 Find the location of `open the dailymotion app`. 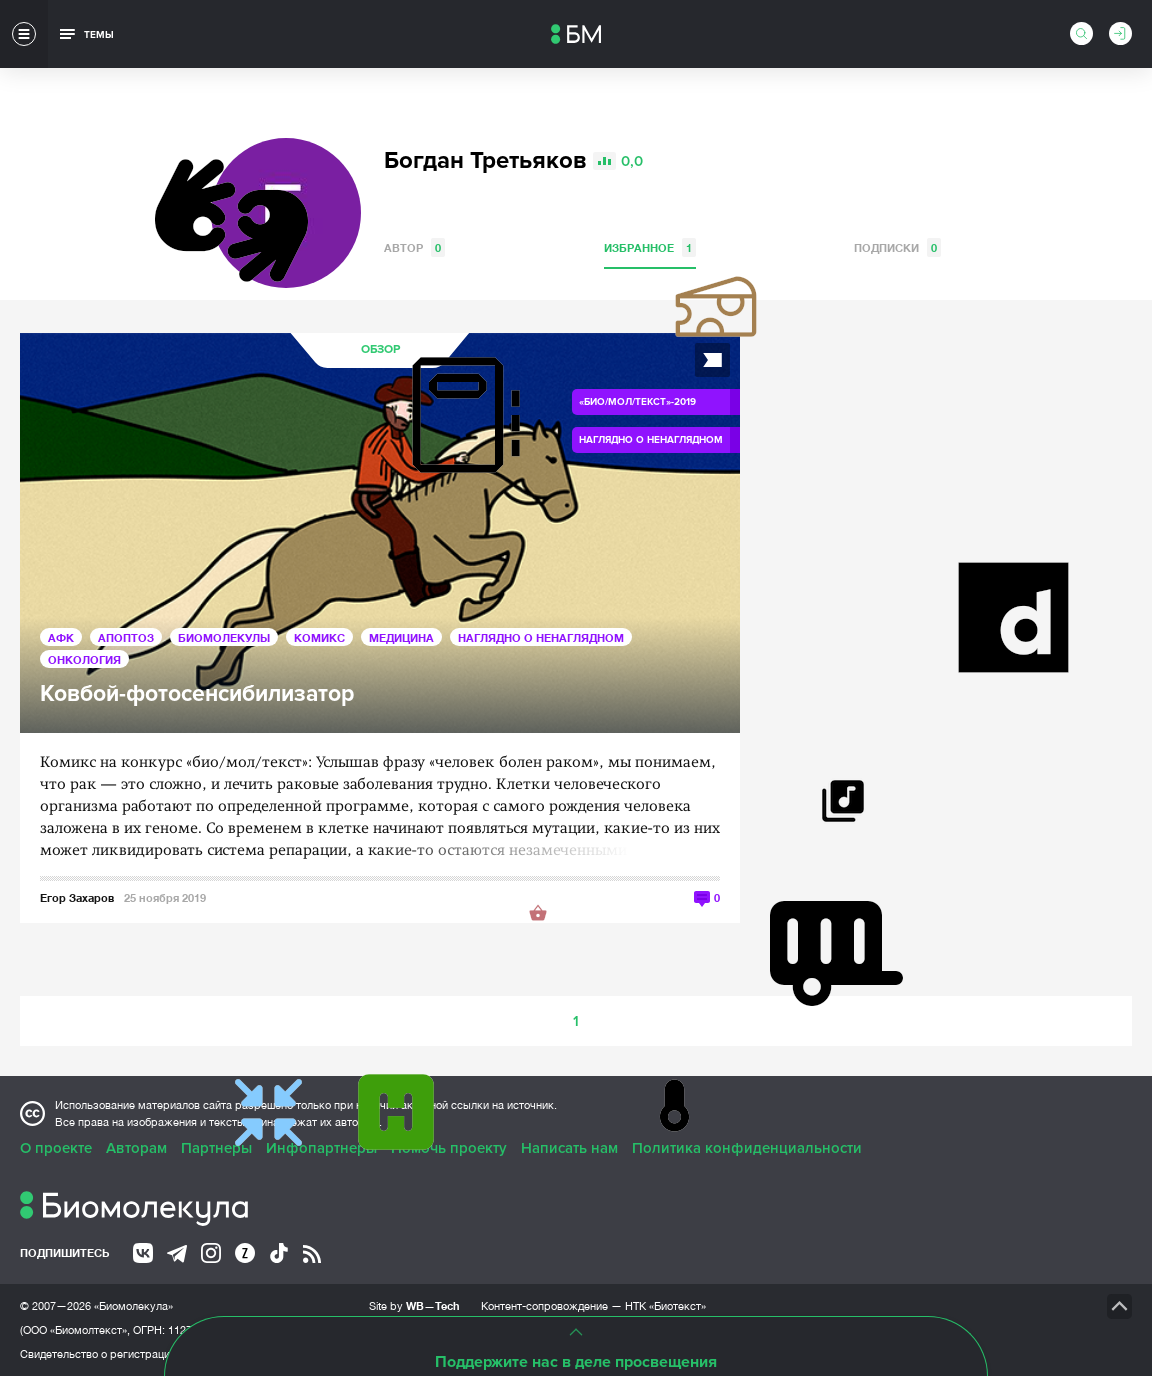

open the dailymotion app is located at coordinates (1013, 617).